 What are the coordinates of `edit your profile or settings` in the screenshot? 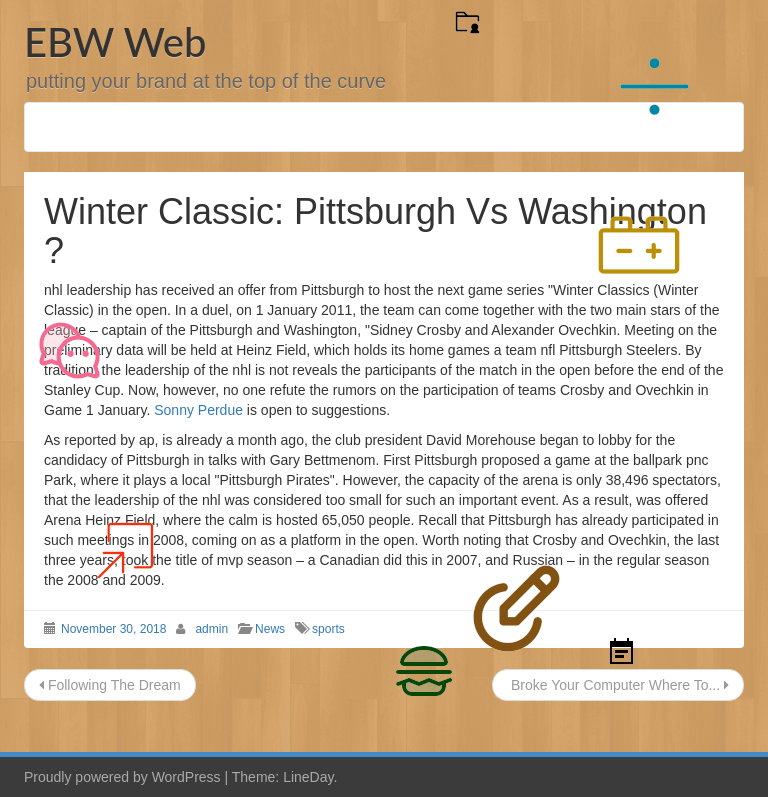 It's located at (516, 608).